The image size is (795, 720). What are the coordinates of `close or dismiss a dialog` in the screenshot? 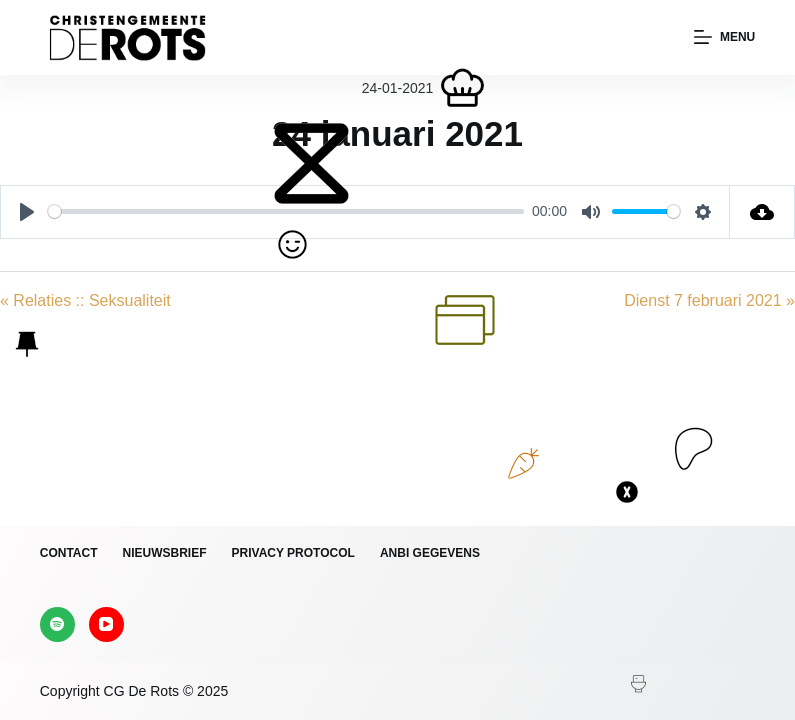 It's located at (627, 492).